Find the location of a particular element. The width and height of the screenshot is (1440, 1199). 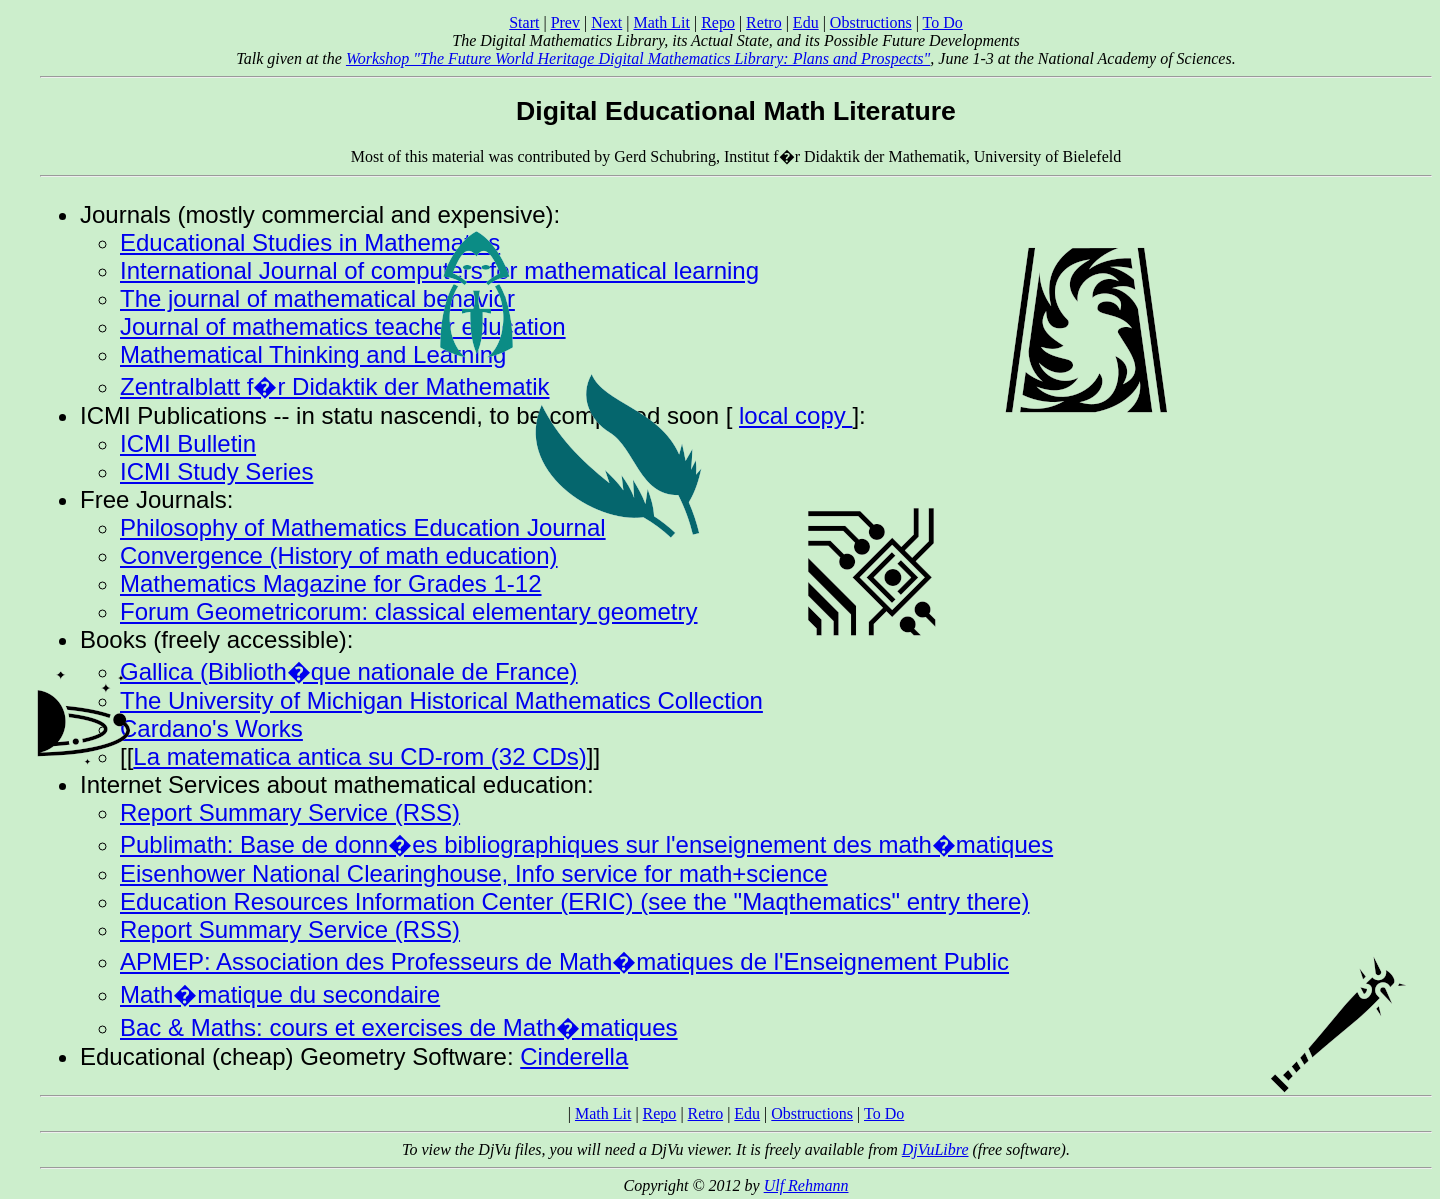

access hardware or system settings is located at coordinates (871, 571).